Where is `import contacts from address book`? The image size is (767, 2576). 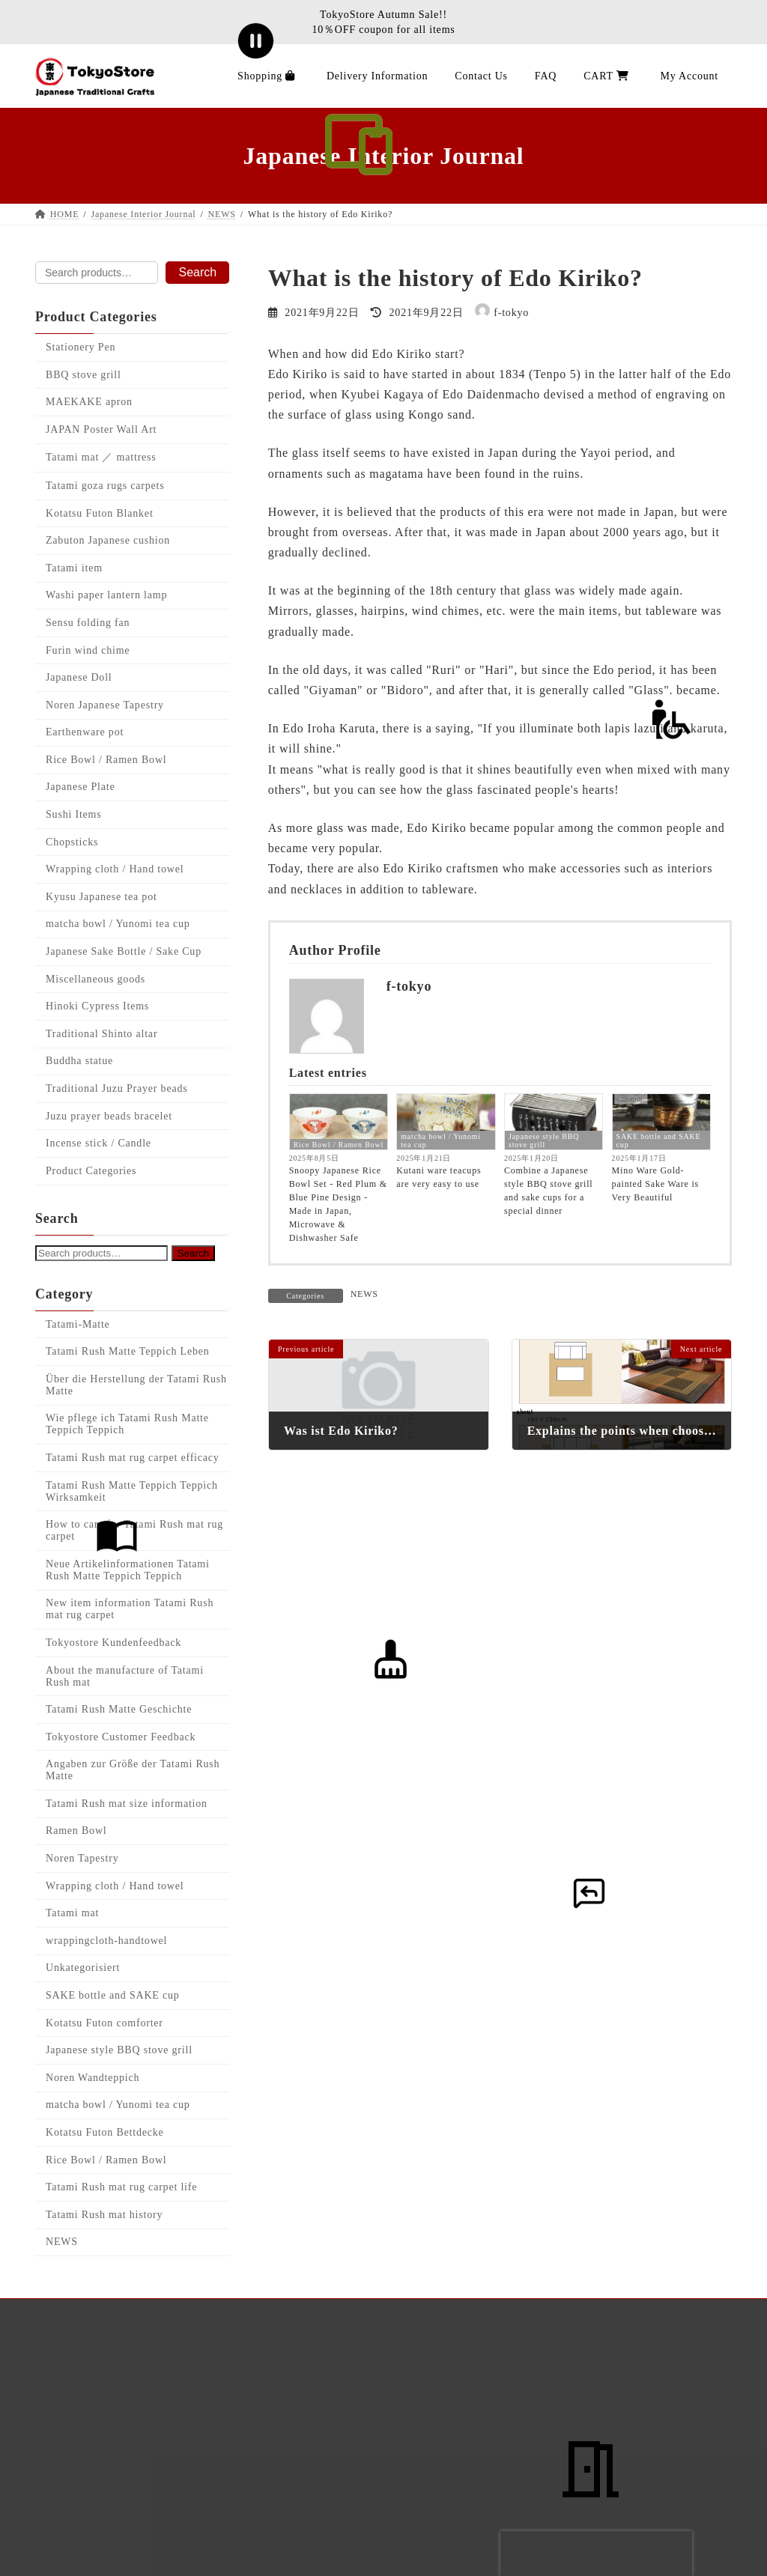
import contacts from address book is located at coordinates (117, 1534).